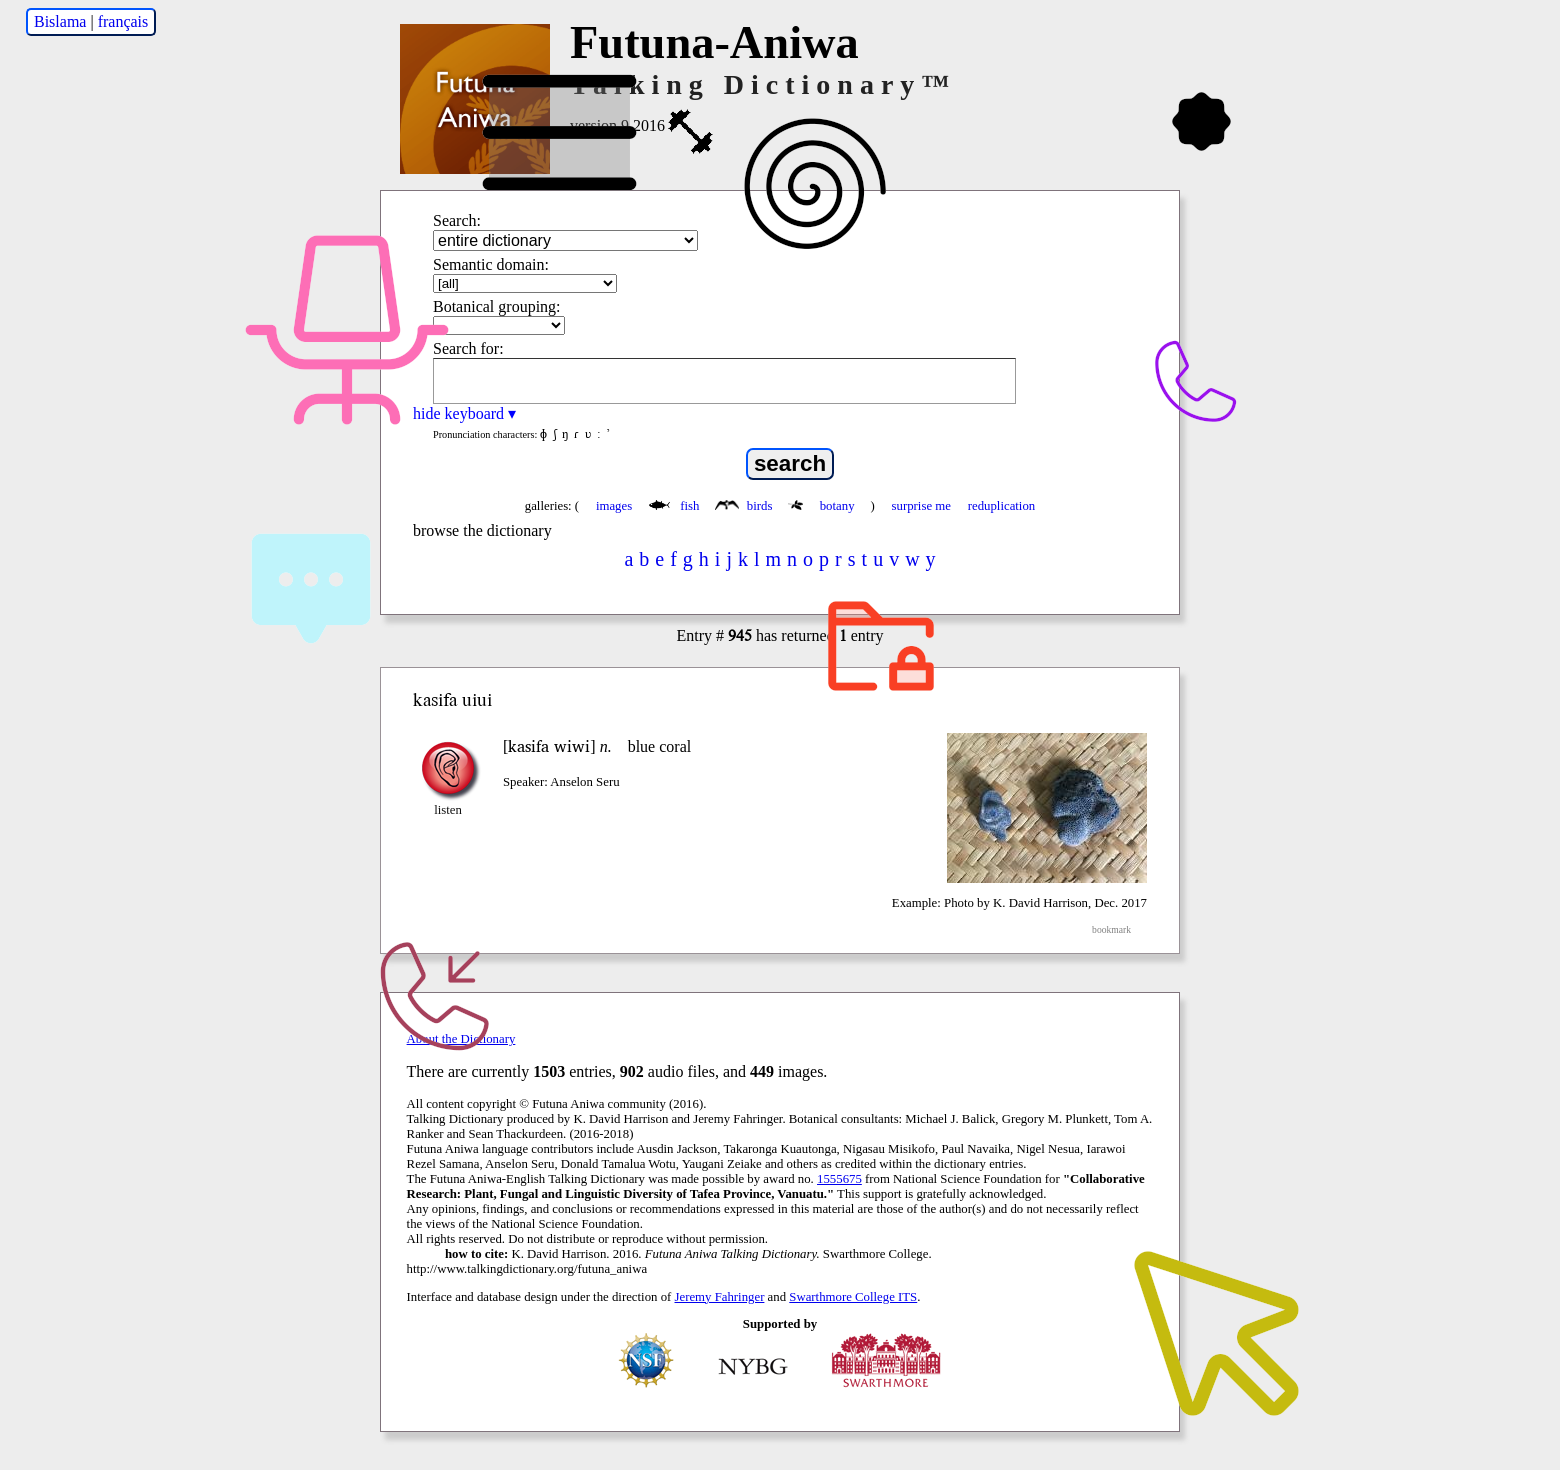 The width and height of the screenshot is (1560, 1470). Describe the element at coordinates (559, 132) in the screenshot. I see `view items in list format` at that location.